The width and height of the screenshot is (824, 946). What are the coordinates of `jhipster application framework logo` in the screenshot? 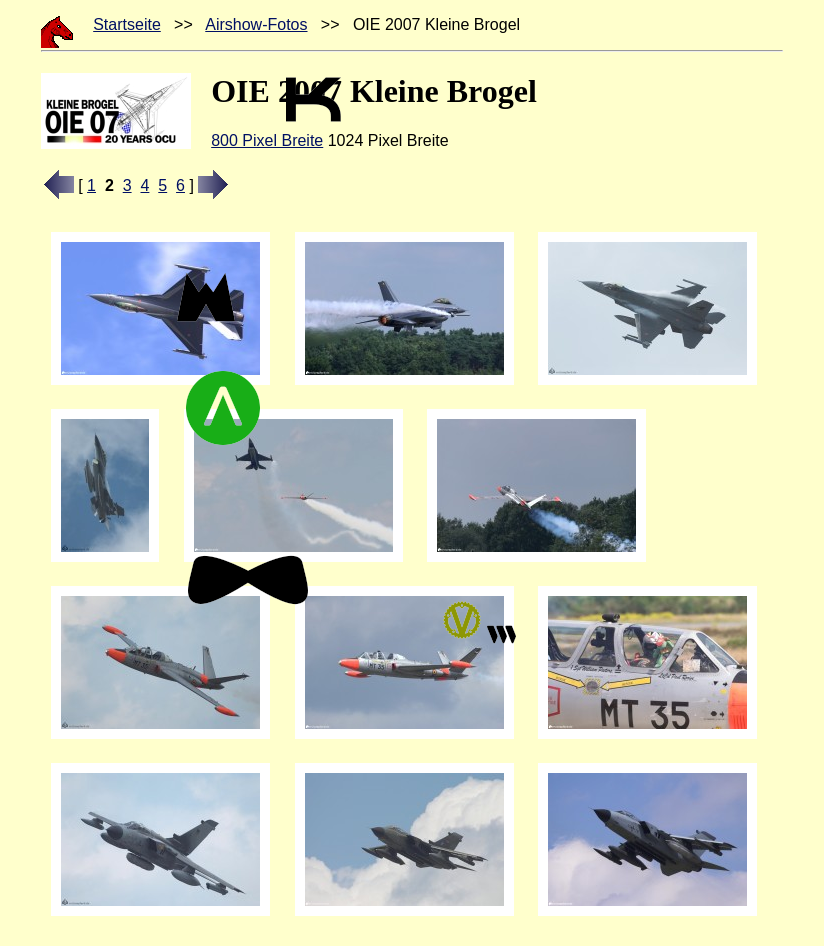 It's located at (248, 580).